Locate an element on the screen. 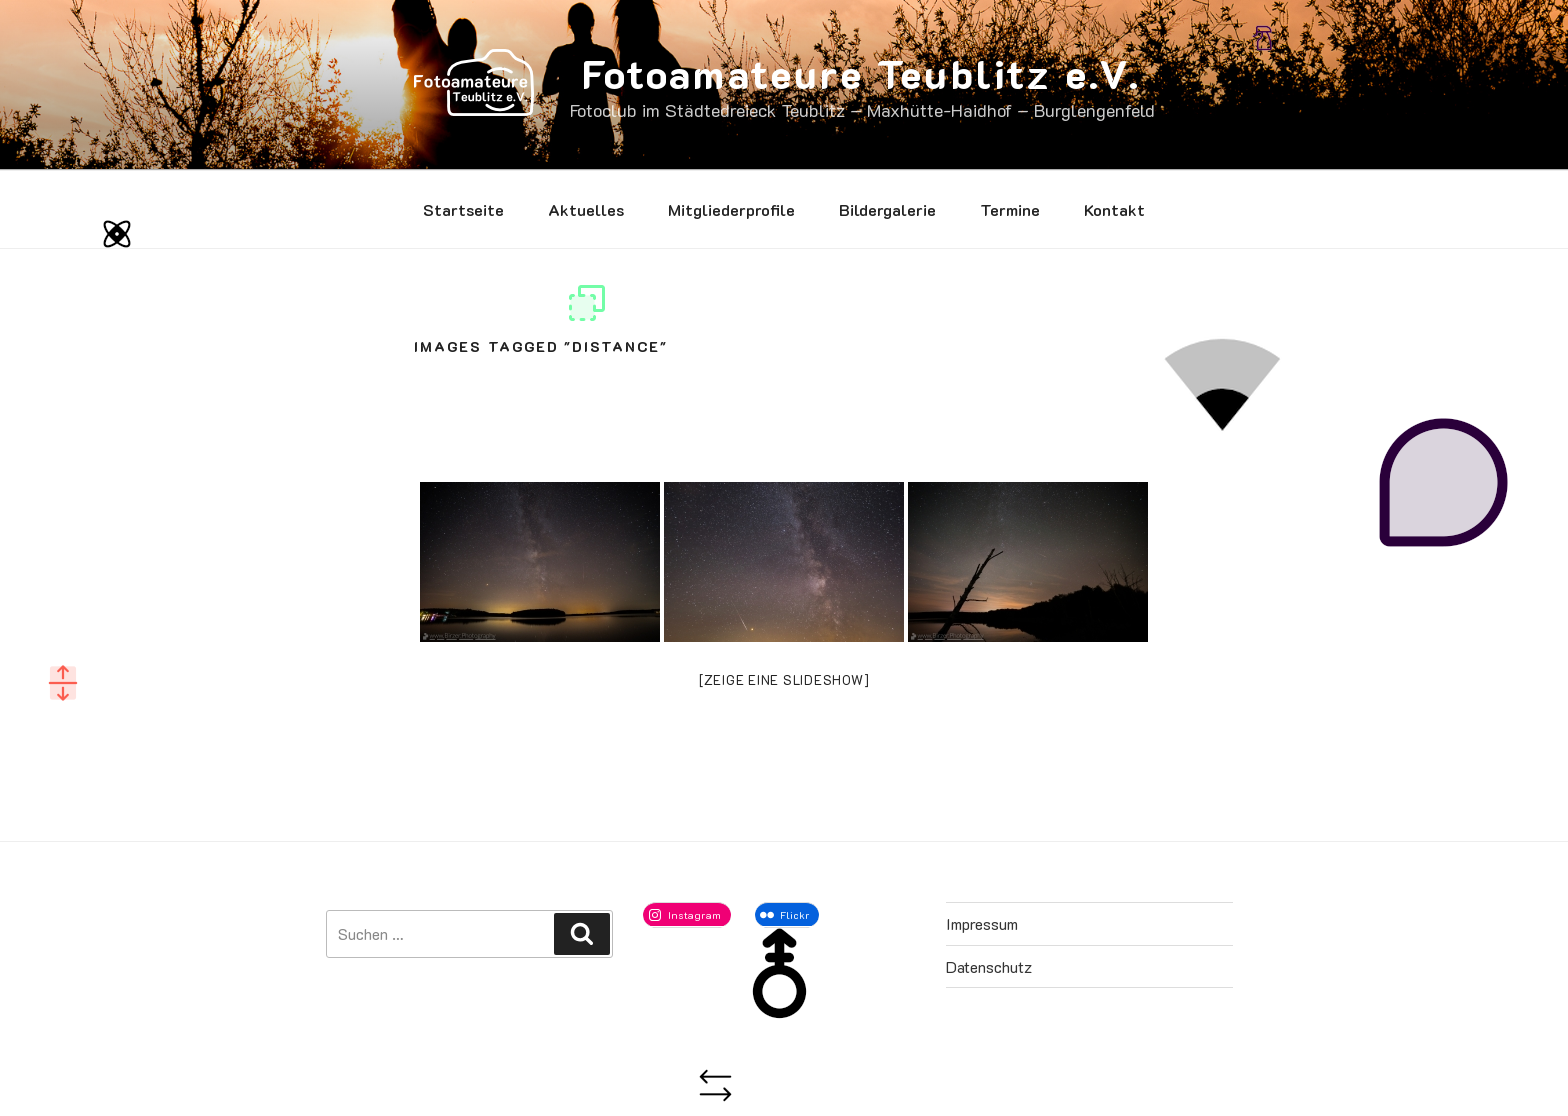 This screenshot has height=1116, width=1568. expand content vertically is located at coordinates (63, 683).